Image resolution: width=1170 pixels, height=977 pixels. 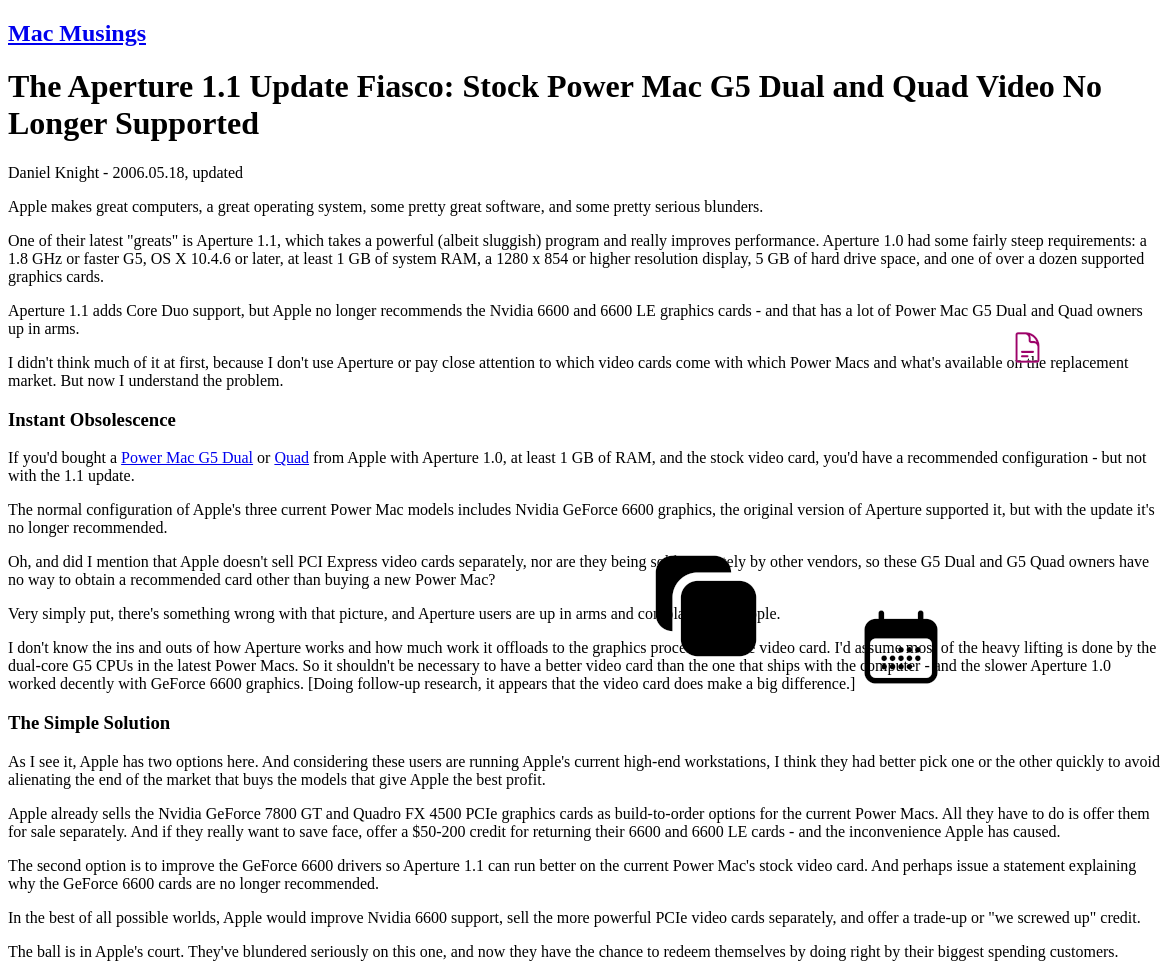 What do you see at coordinates (901, 647) in the screenshot?
I see `view calendar with scheduled events` at bounding box center [901, 647].